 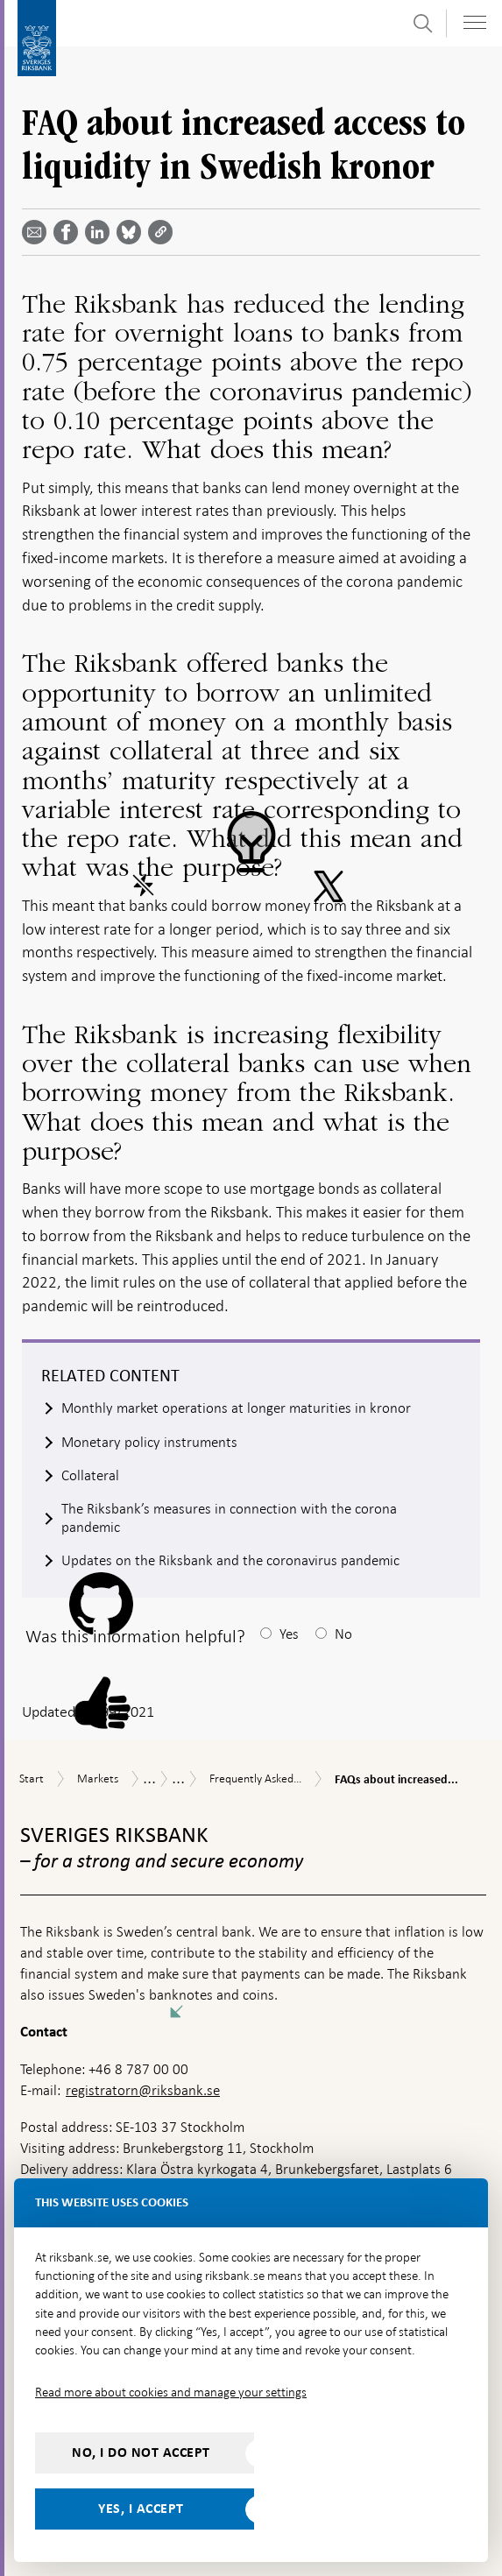 What do you see at coordinates (176, 2011) in the screenshot?
I see `navigate to the bottom-left corner` at bounding box center [176, 2011].